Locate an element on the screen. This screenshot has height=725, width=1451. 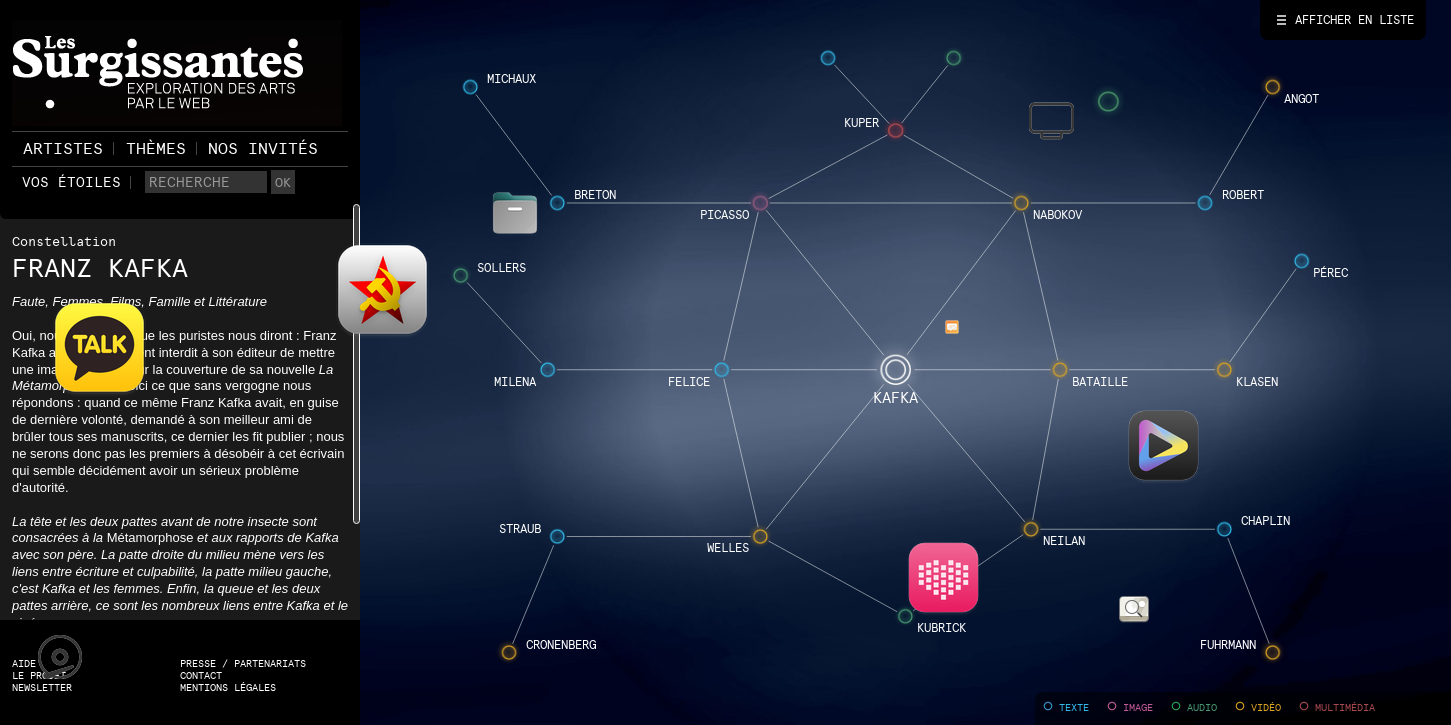
open glide media player app is located at coordinates (1163, 445).